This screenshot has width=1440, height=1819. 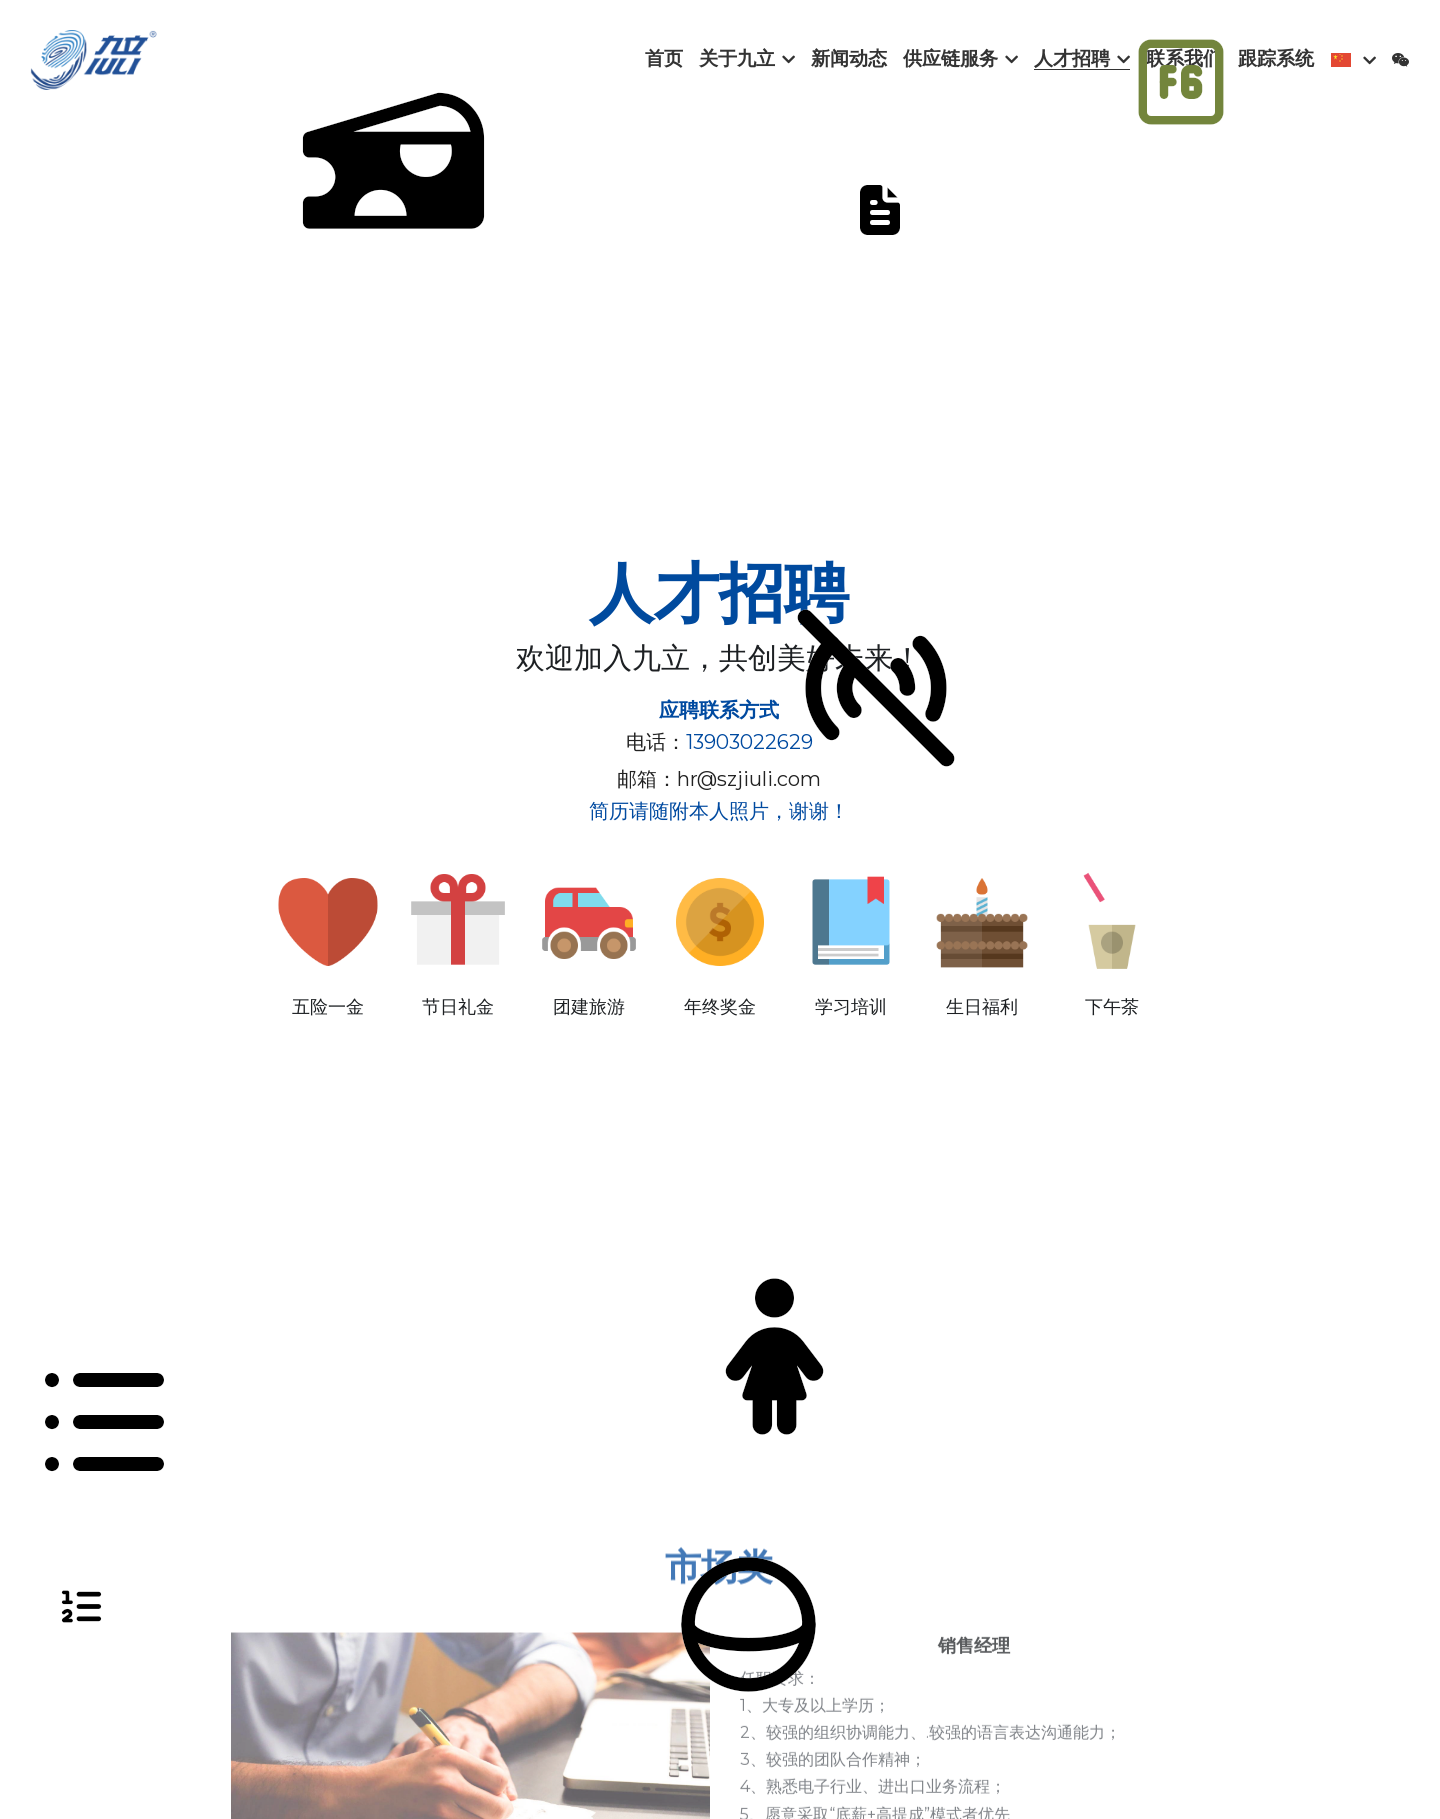 What do you see at coordinates (876, 688) in the screenshot?
I see `wireless access point disabled or unavailable` at bounding box center [876, 688].